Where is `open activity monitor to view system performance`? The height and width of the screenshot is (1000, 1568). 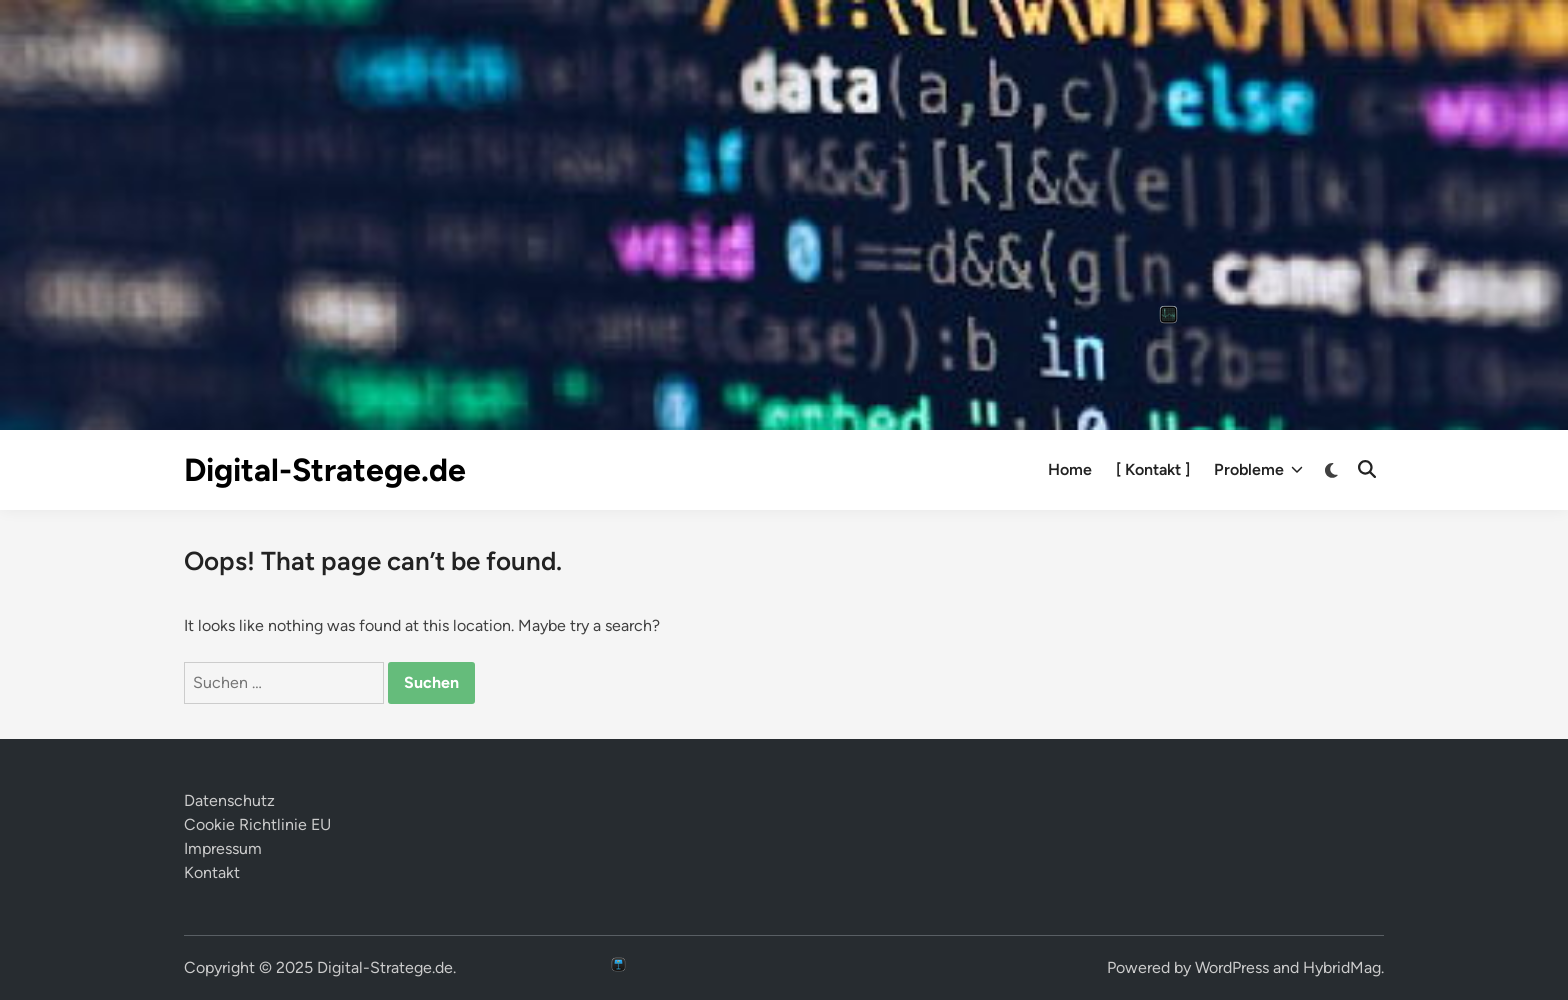 open activity monitor to view system performance is located at coordinates (1168, 314).